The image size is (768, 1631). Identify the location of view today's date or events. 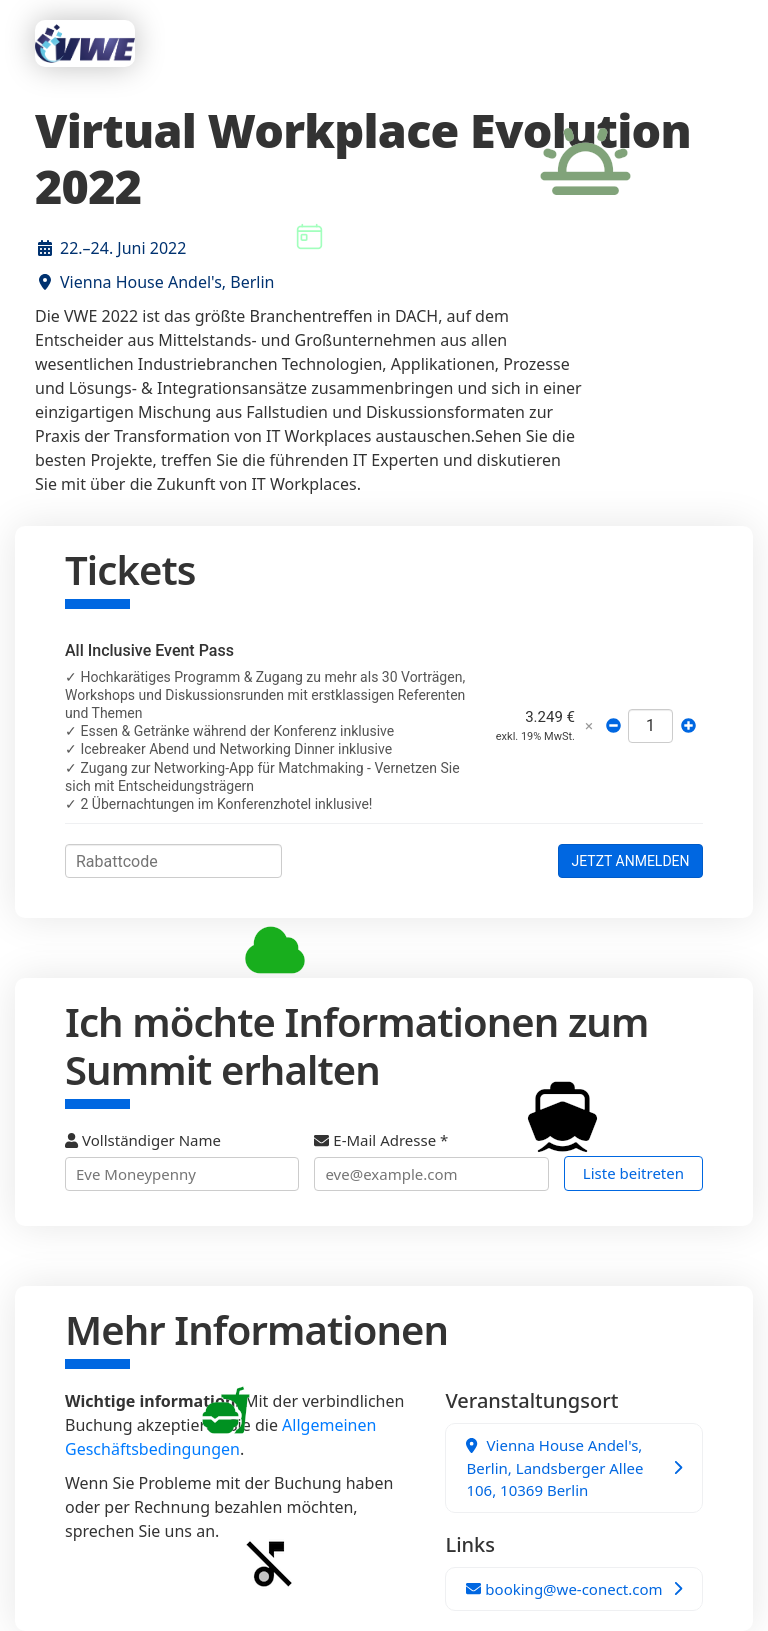
(309, 236).